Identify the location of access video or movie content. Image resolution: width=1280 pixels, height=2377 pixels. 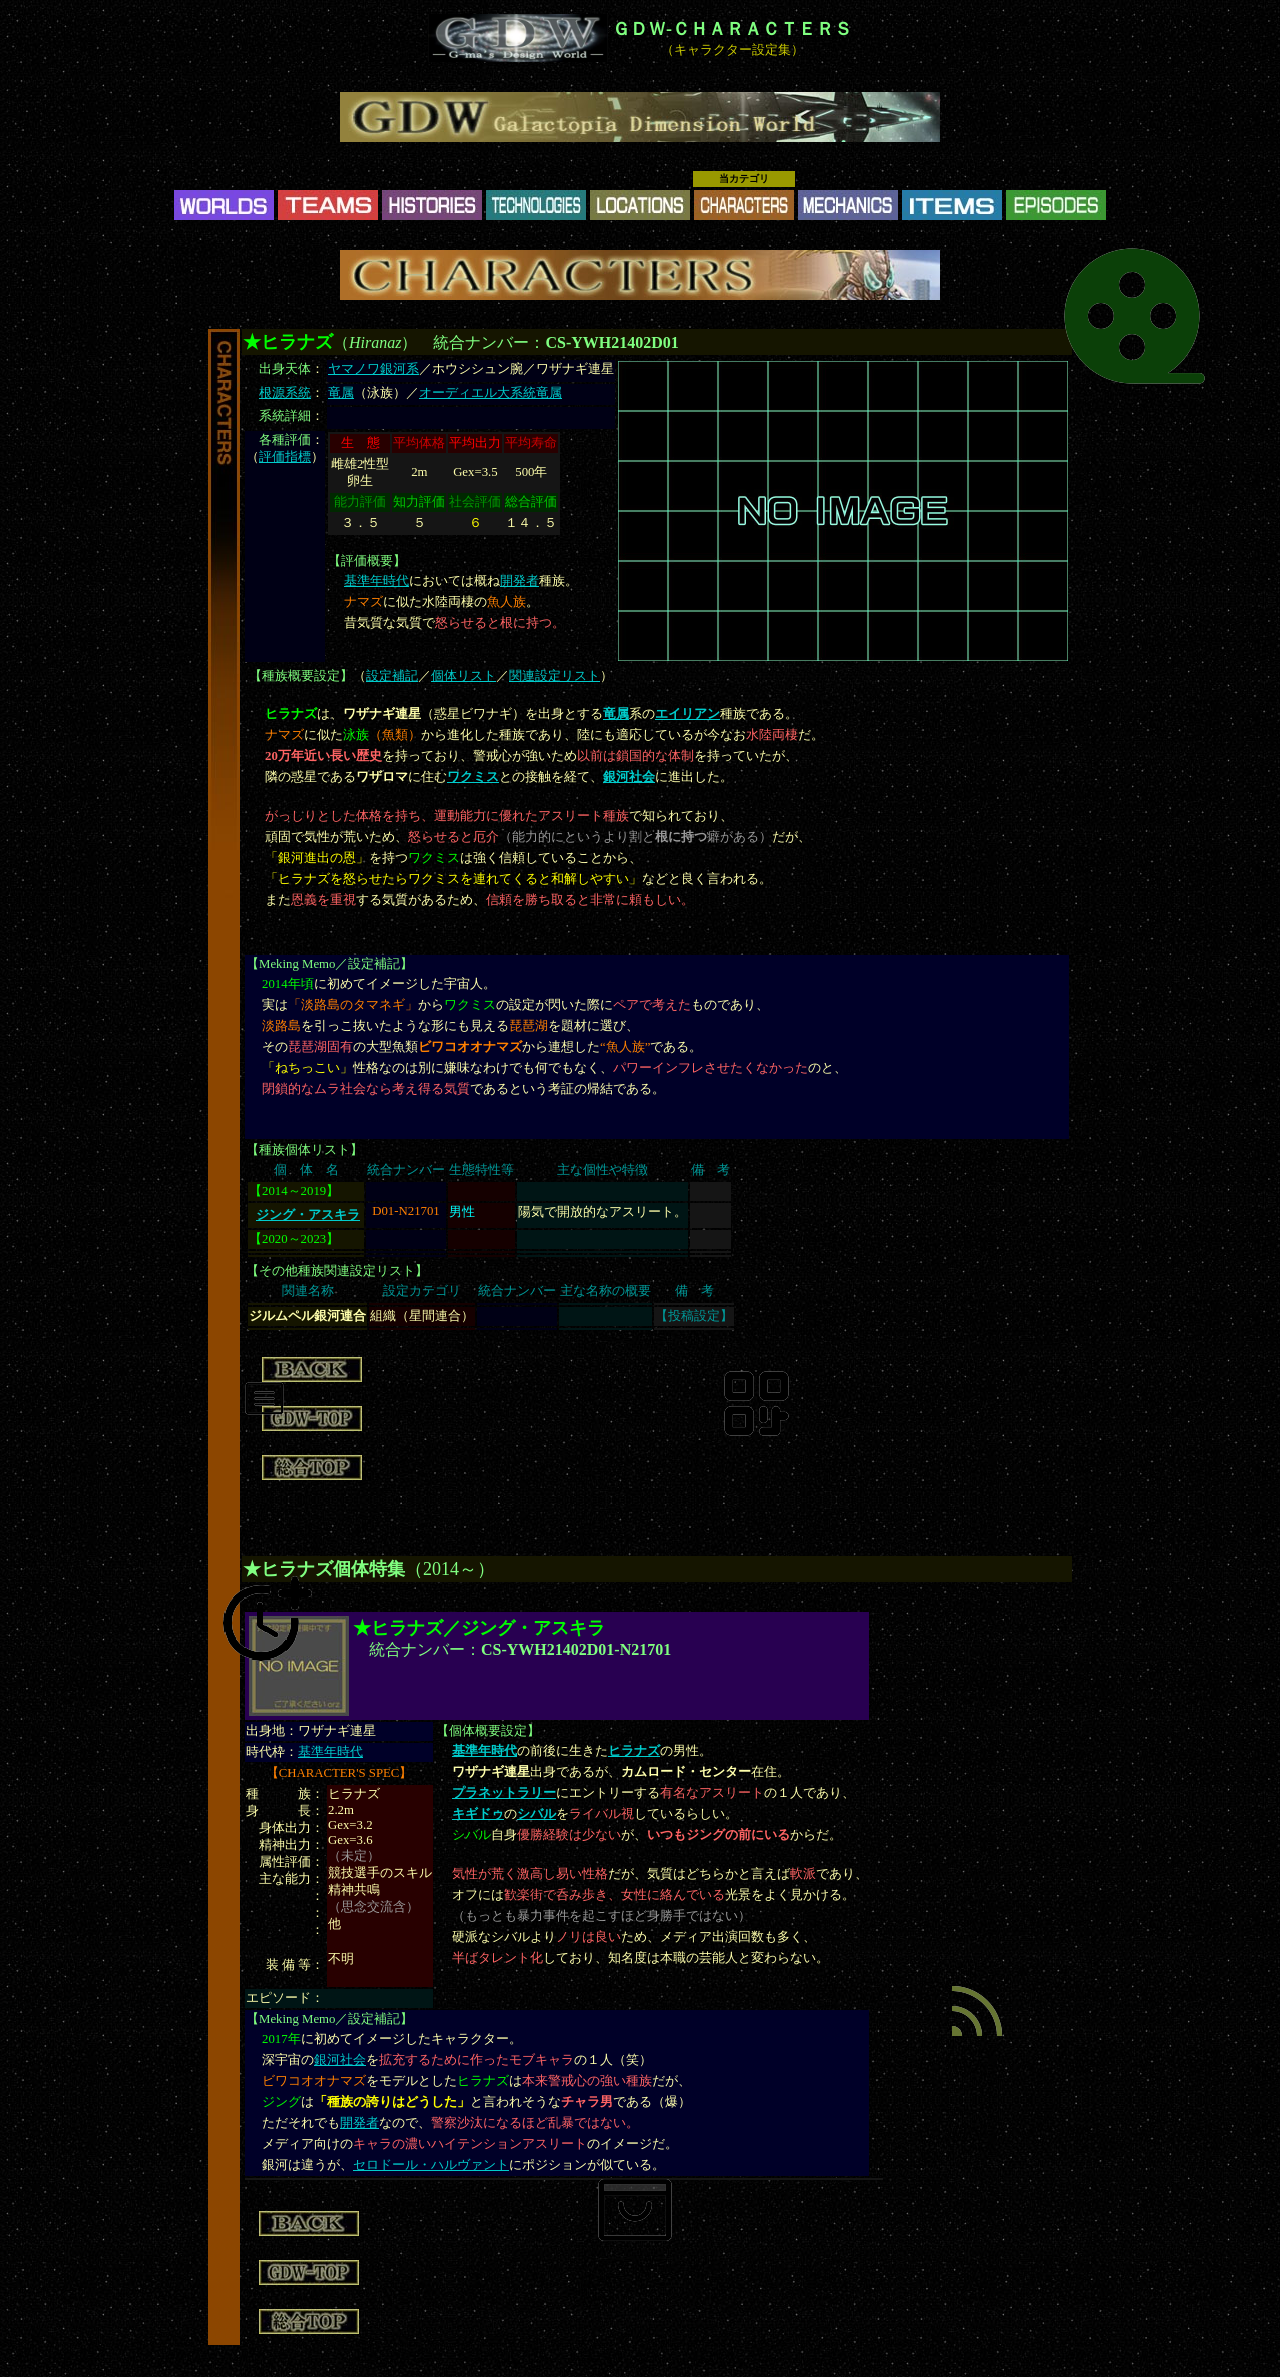
(1132, 316).